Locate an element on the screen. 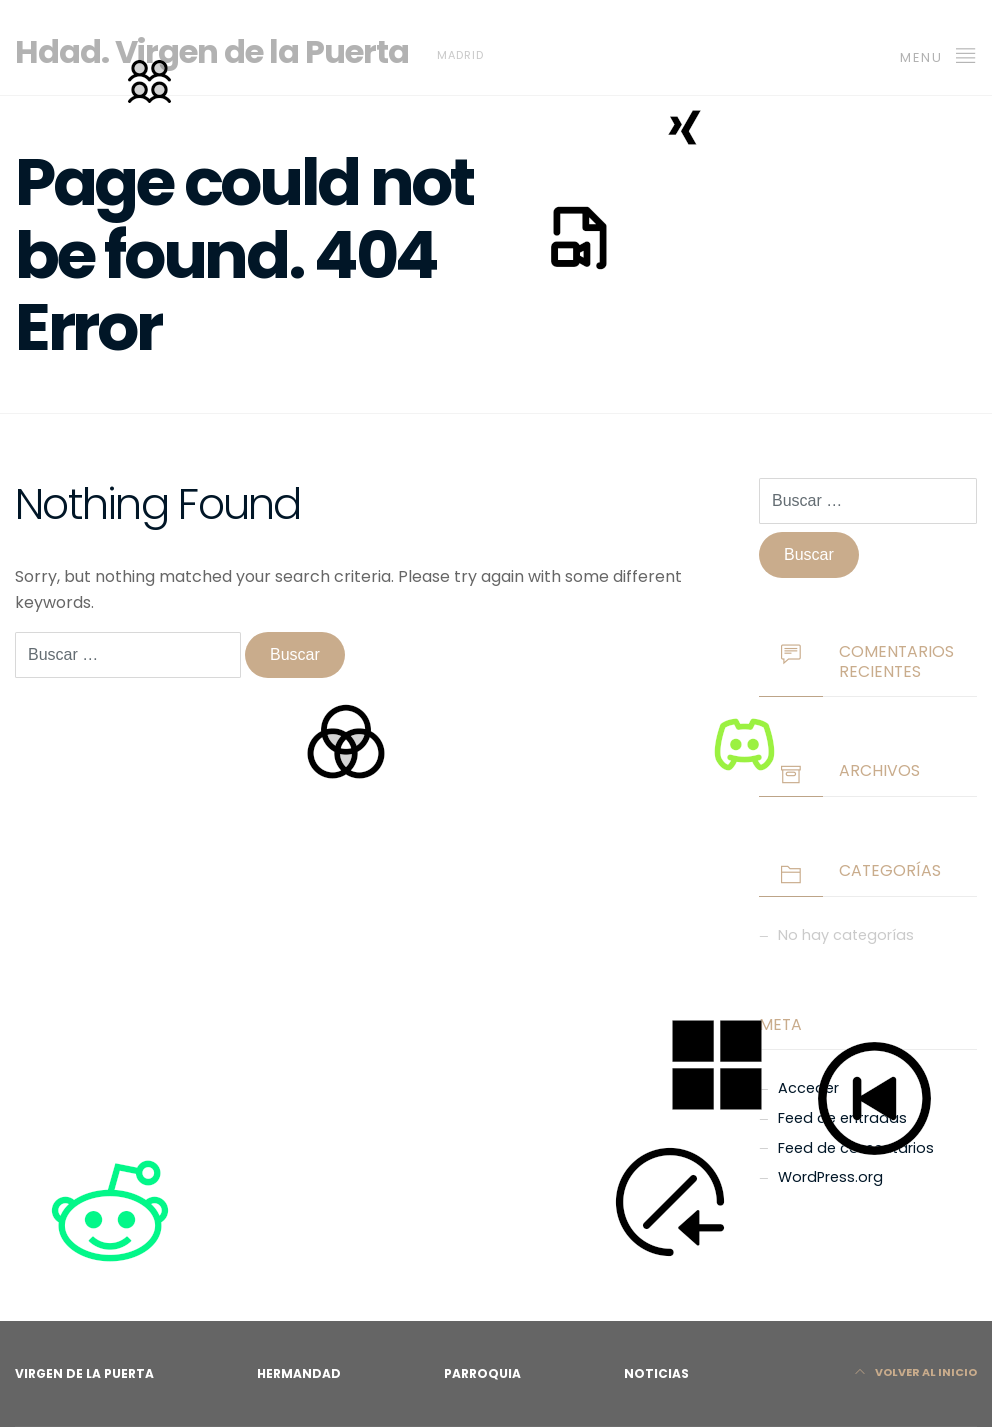 Image resolution: width=992 pixels, height=1427 pixels. open Reddit app is located at coordinates (110, 1211).